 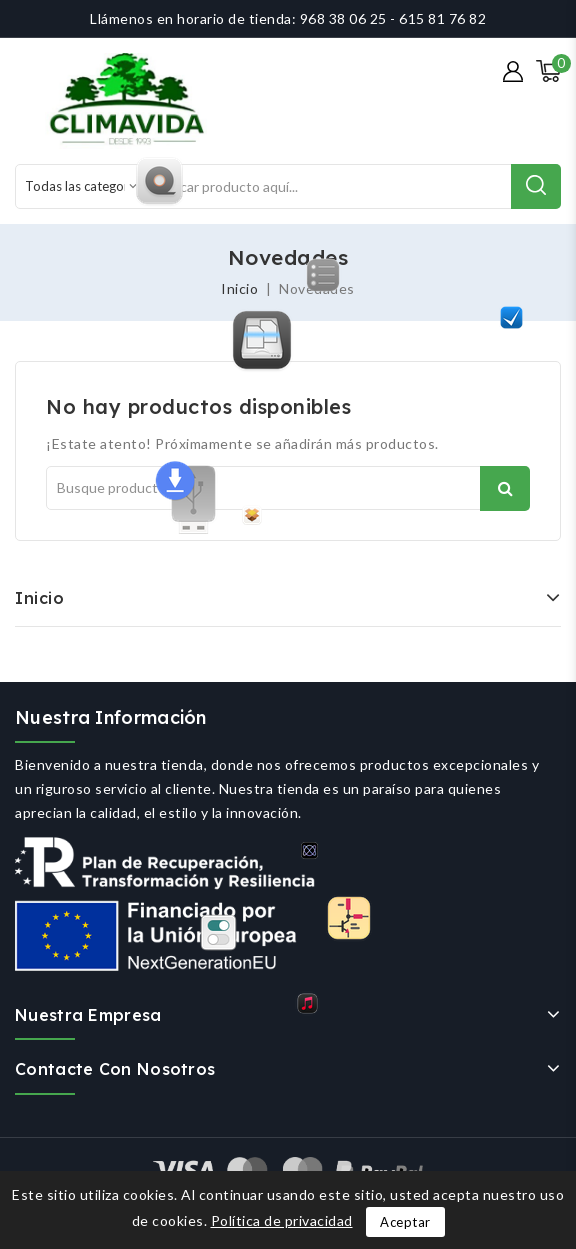 What do you see at coordinates (218, 932) in the screenshot?
I see `open system tweaks or settings customization` at bounding box center [218, 932].